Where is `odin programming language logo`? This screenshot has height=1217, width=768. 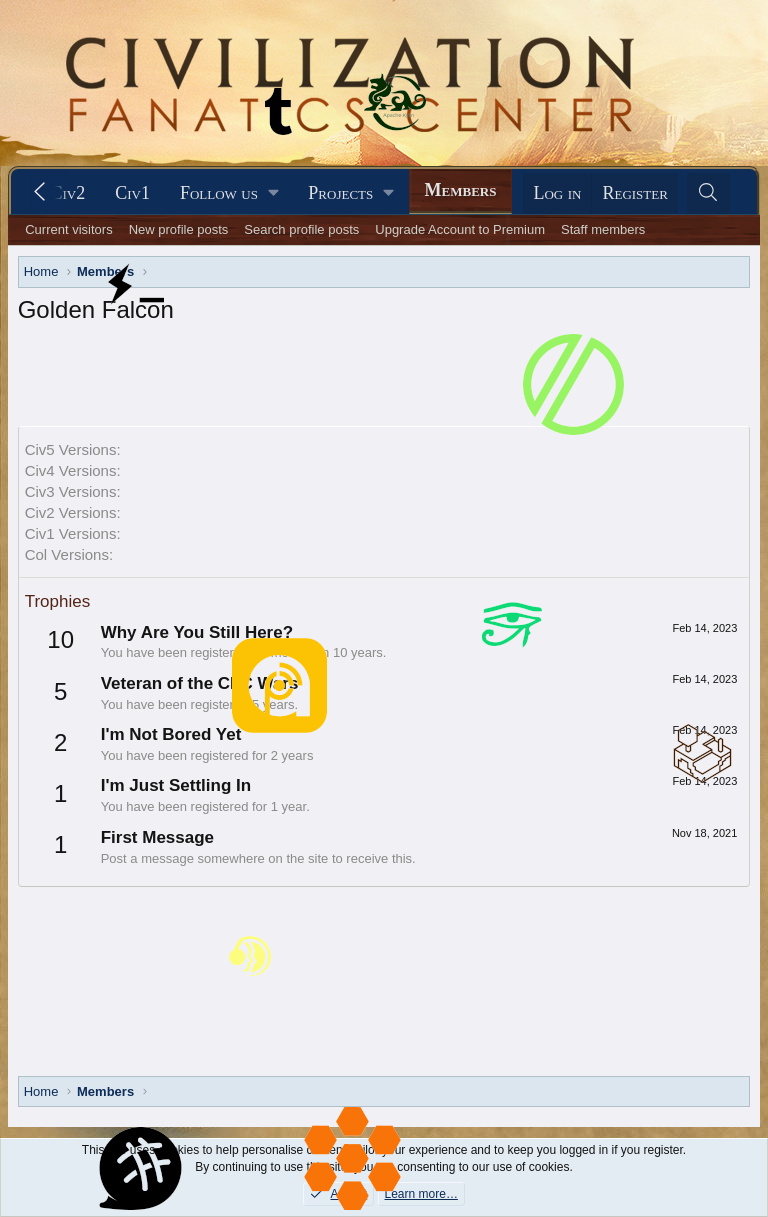
odin programming language logo is located at coordinates (573, 384).